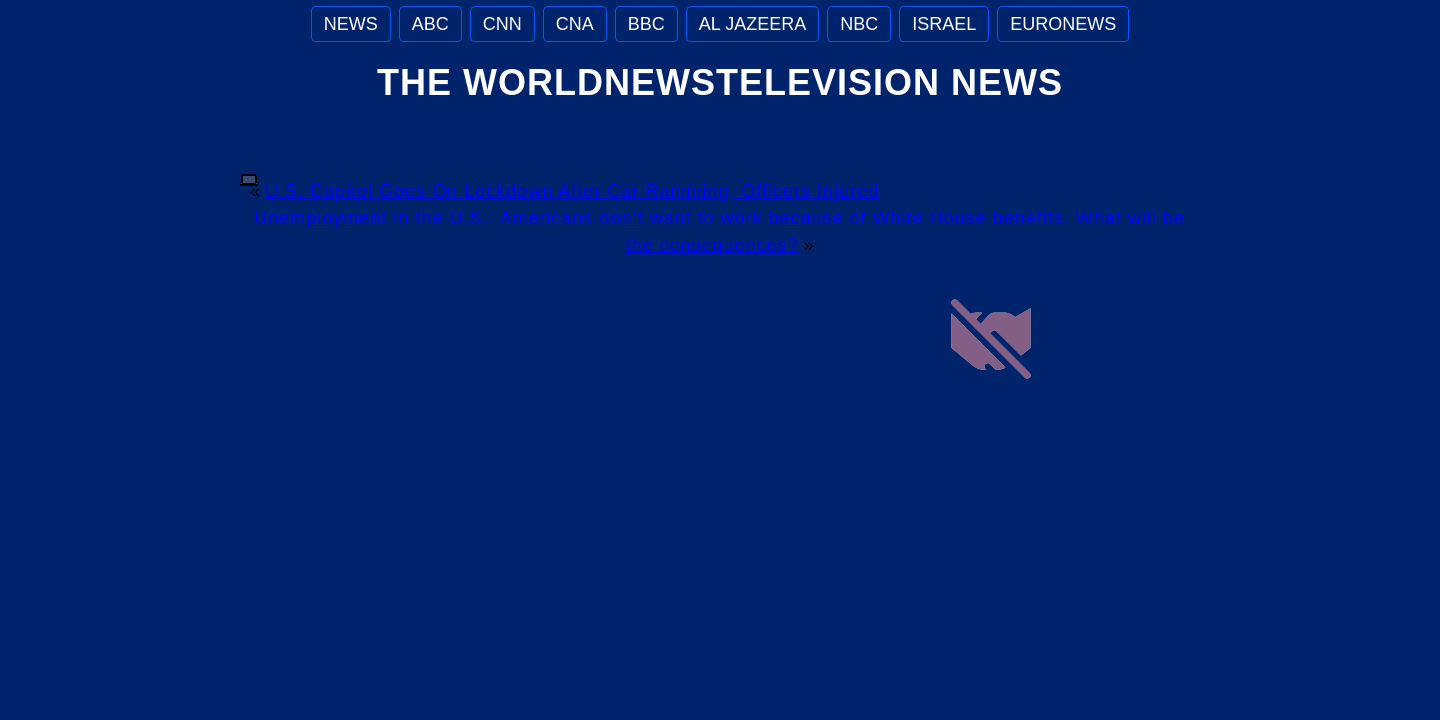  Describe the element at coordinates (249, 180) in the screenshot. I see `switch to laptop or desktop view` at that location.